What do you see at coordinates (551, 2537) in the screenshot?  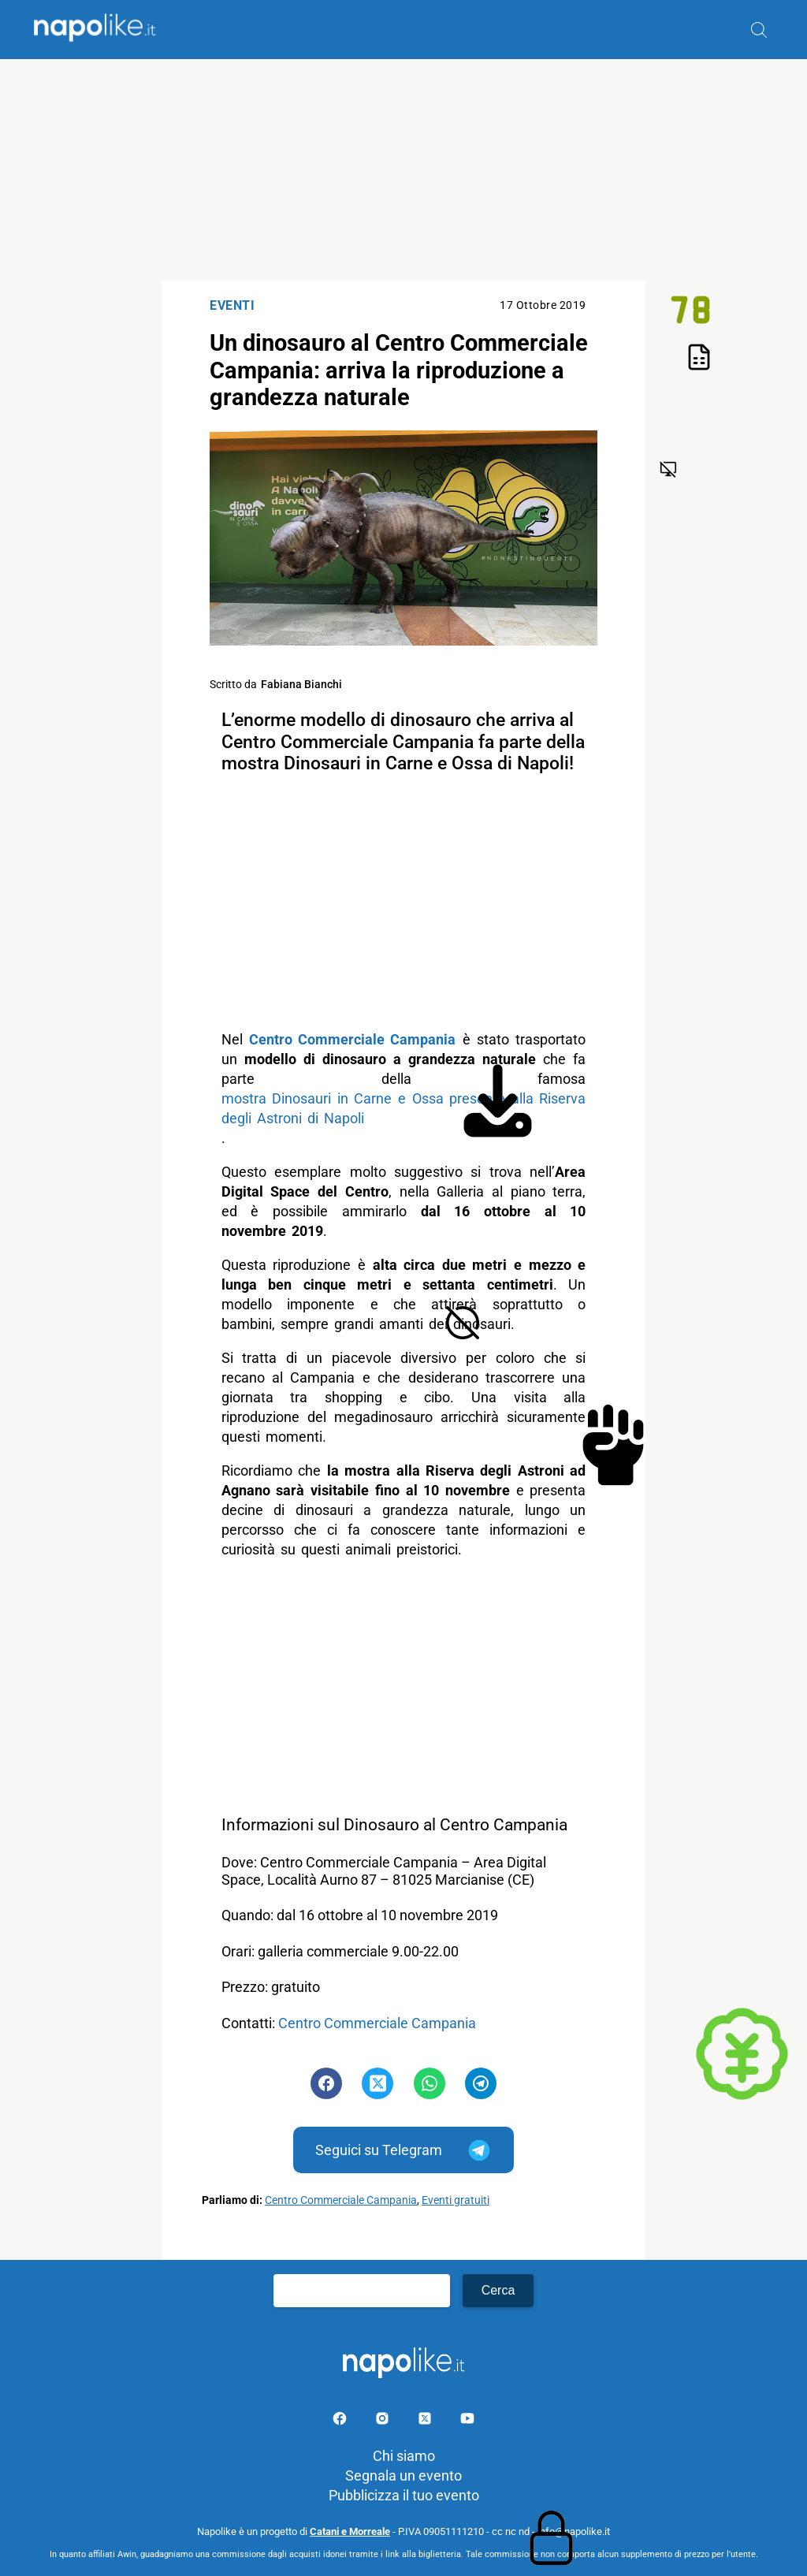 I see `indicates a locked or secured item` at bounding box center [551, 2537].